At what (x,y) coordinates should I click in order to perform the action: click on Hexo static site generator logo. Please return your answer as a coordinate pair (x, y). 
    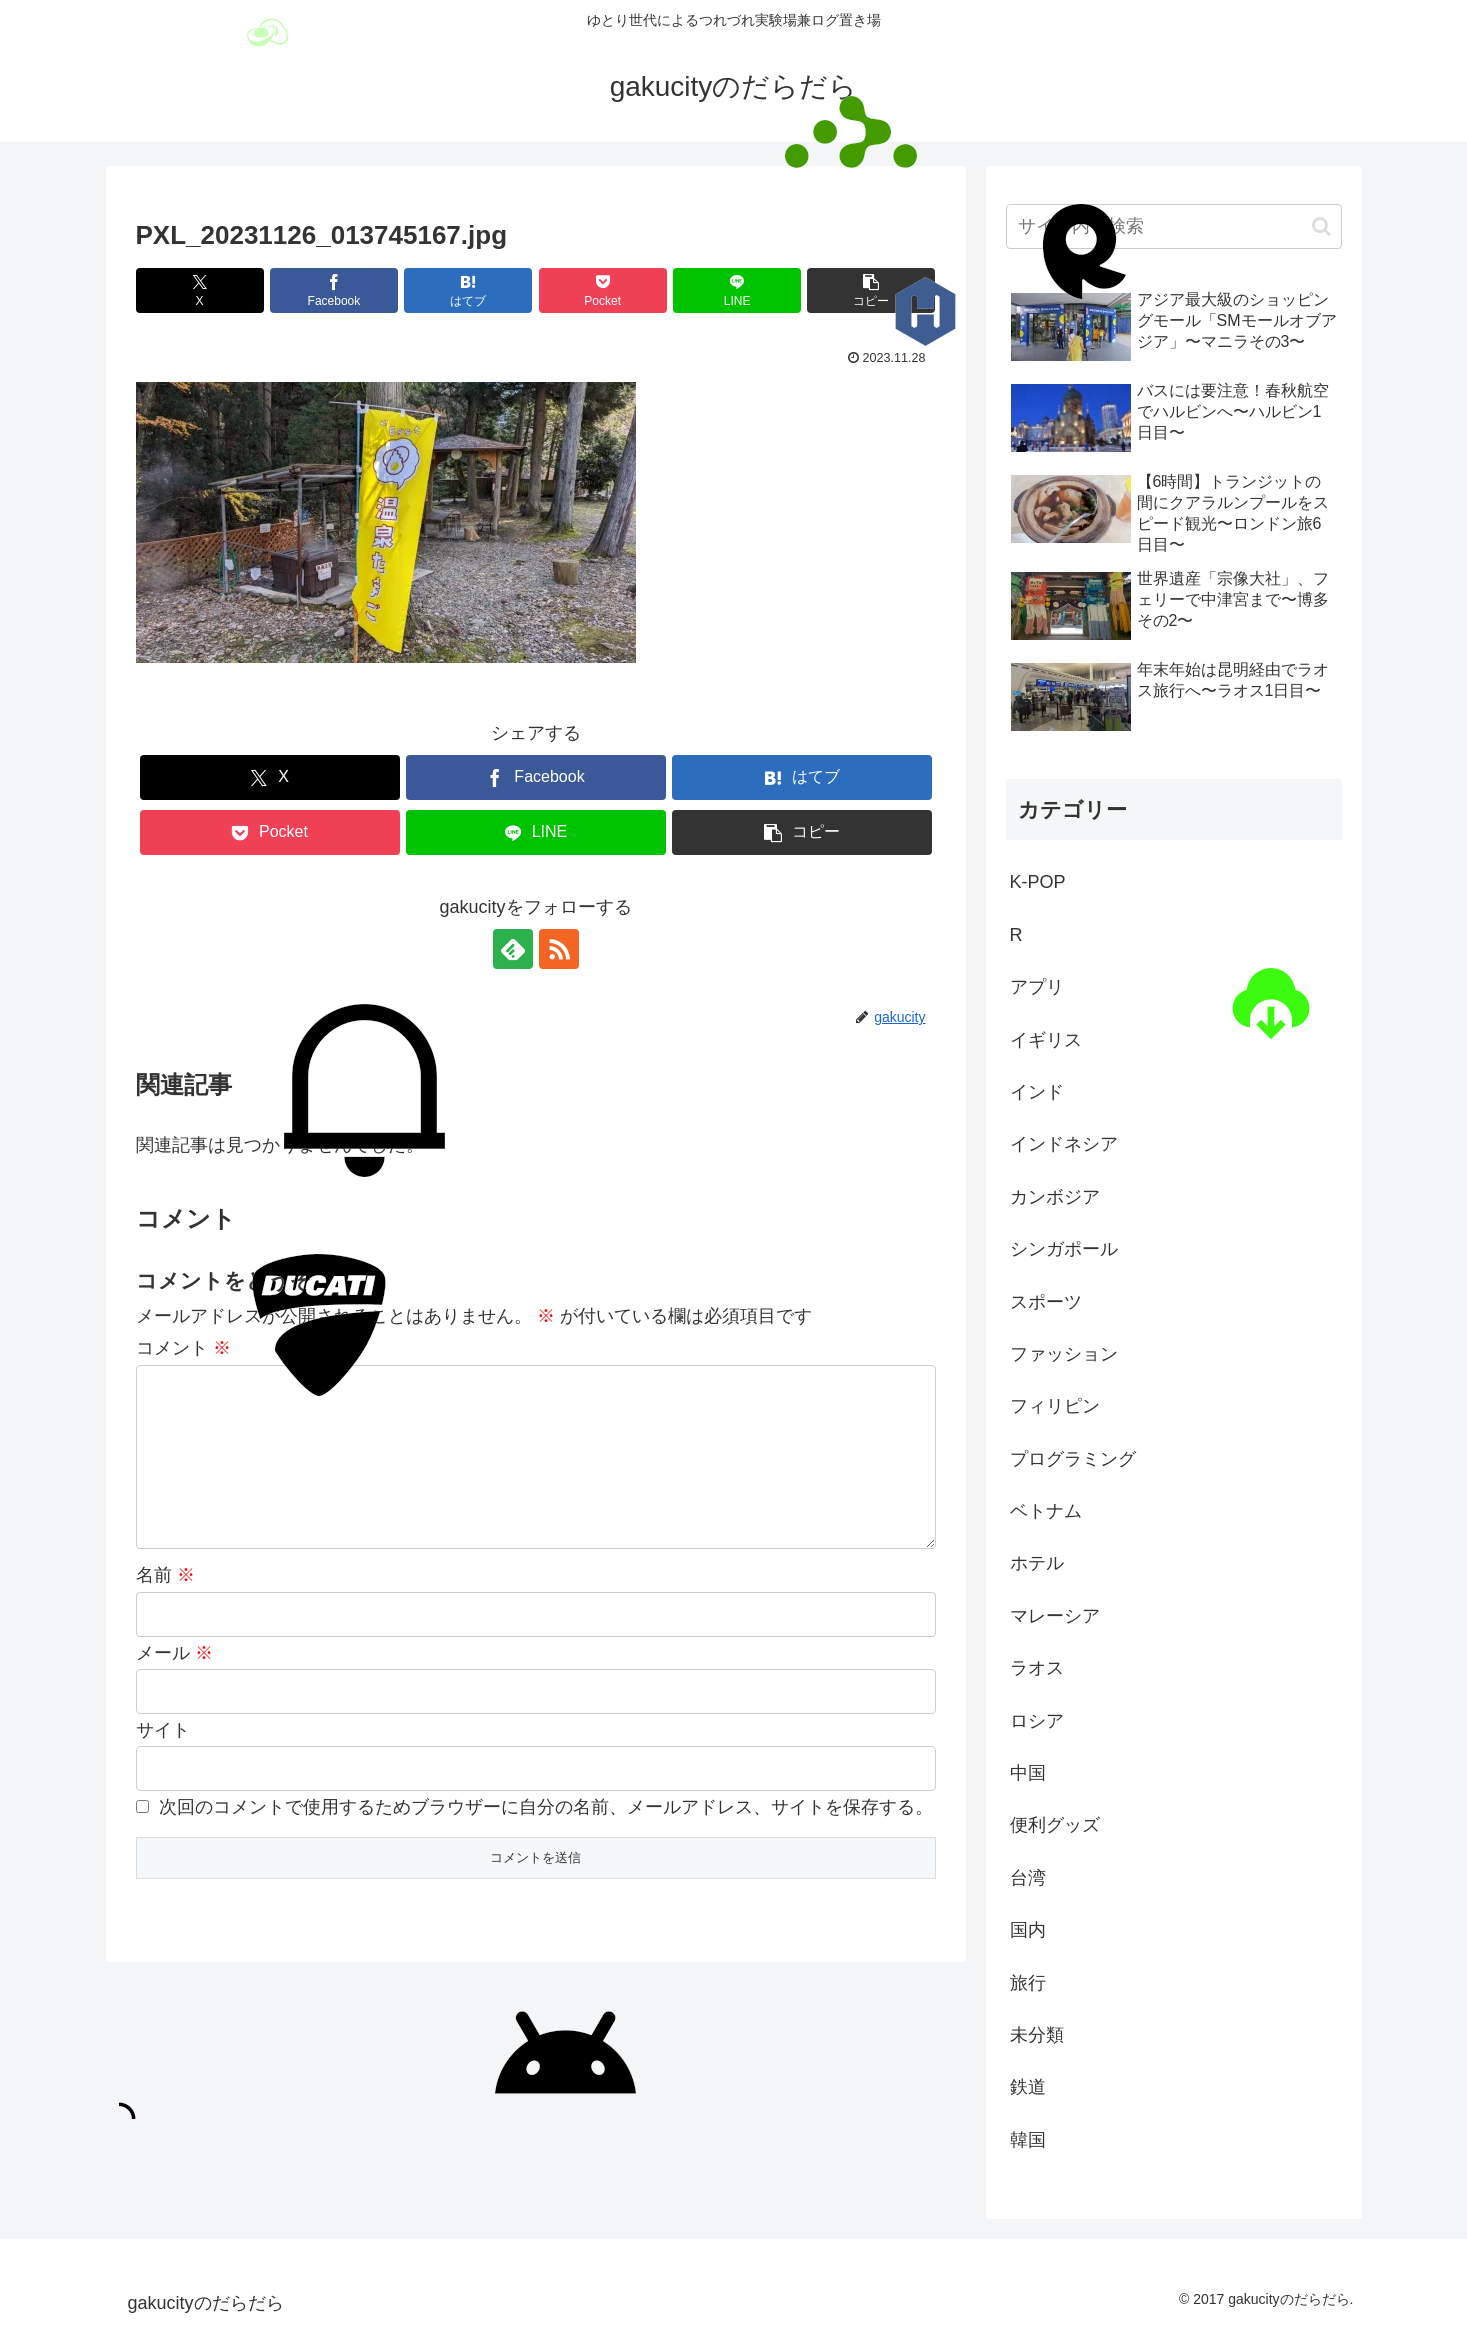
    Looking at the image, I should click on (925, 311).